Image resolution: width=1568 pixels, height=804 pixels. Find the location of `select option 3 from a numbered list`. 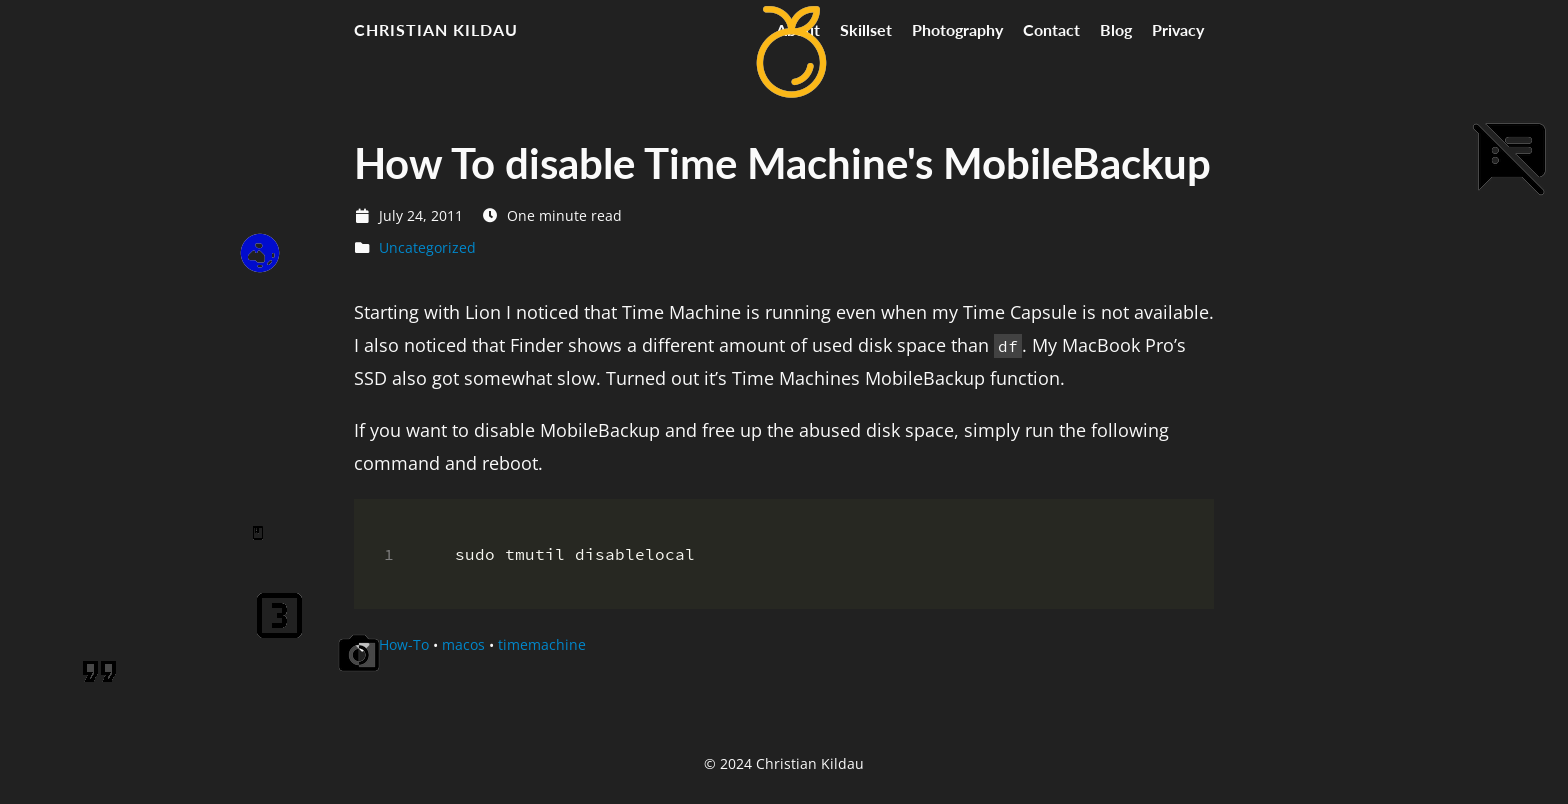

select option 3 from a numbered list is located at coordinates (279, 615).